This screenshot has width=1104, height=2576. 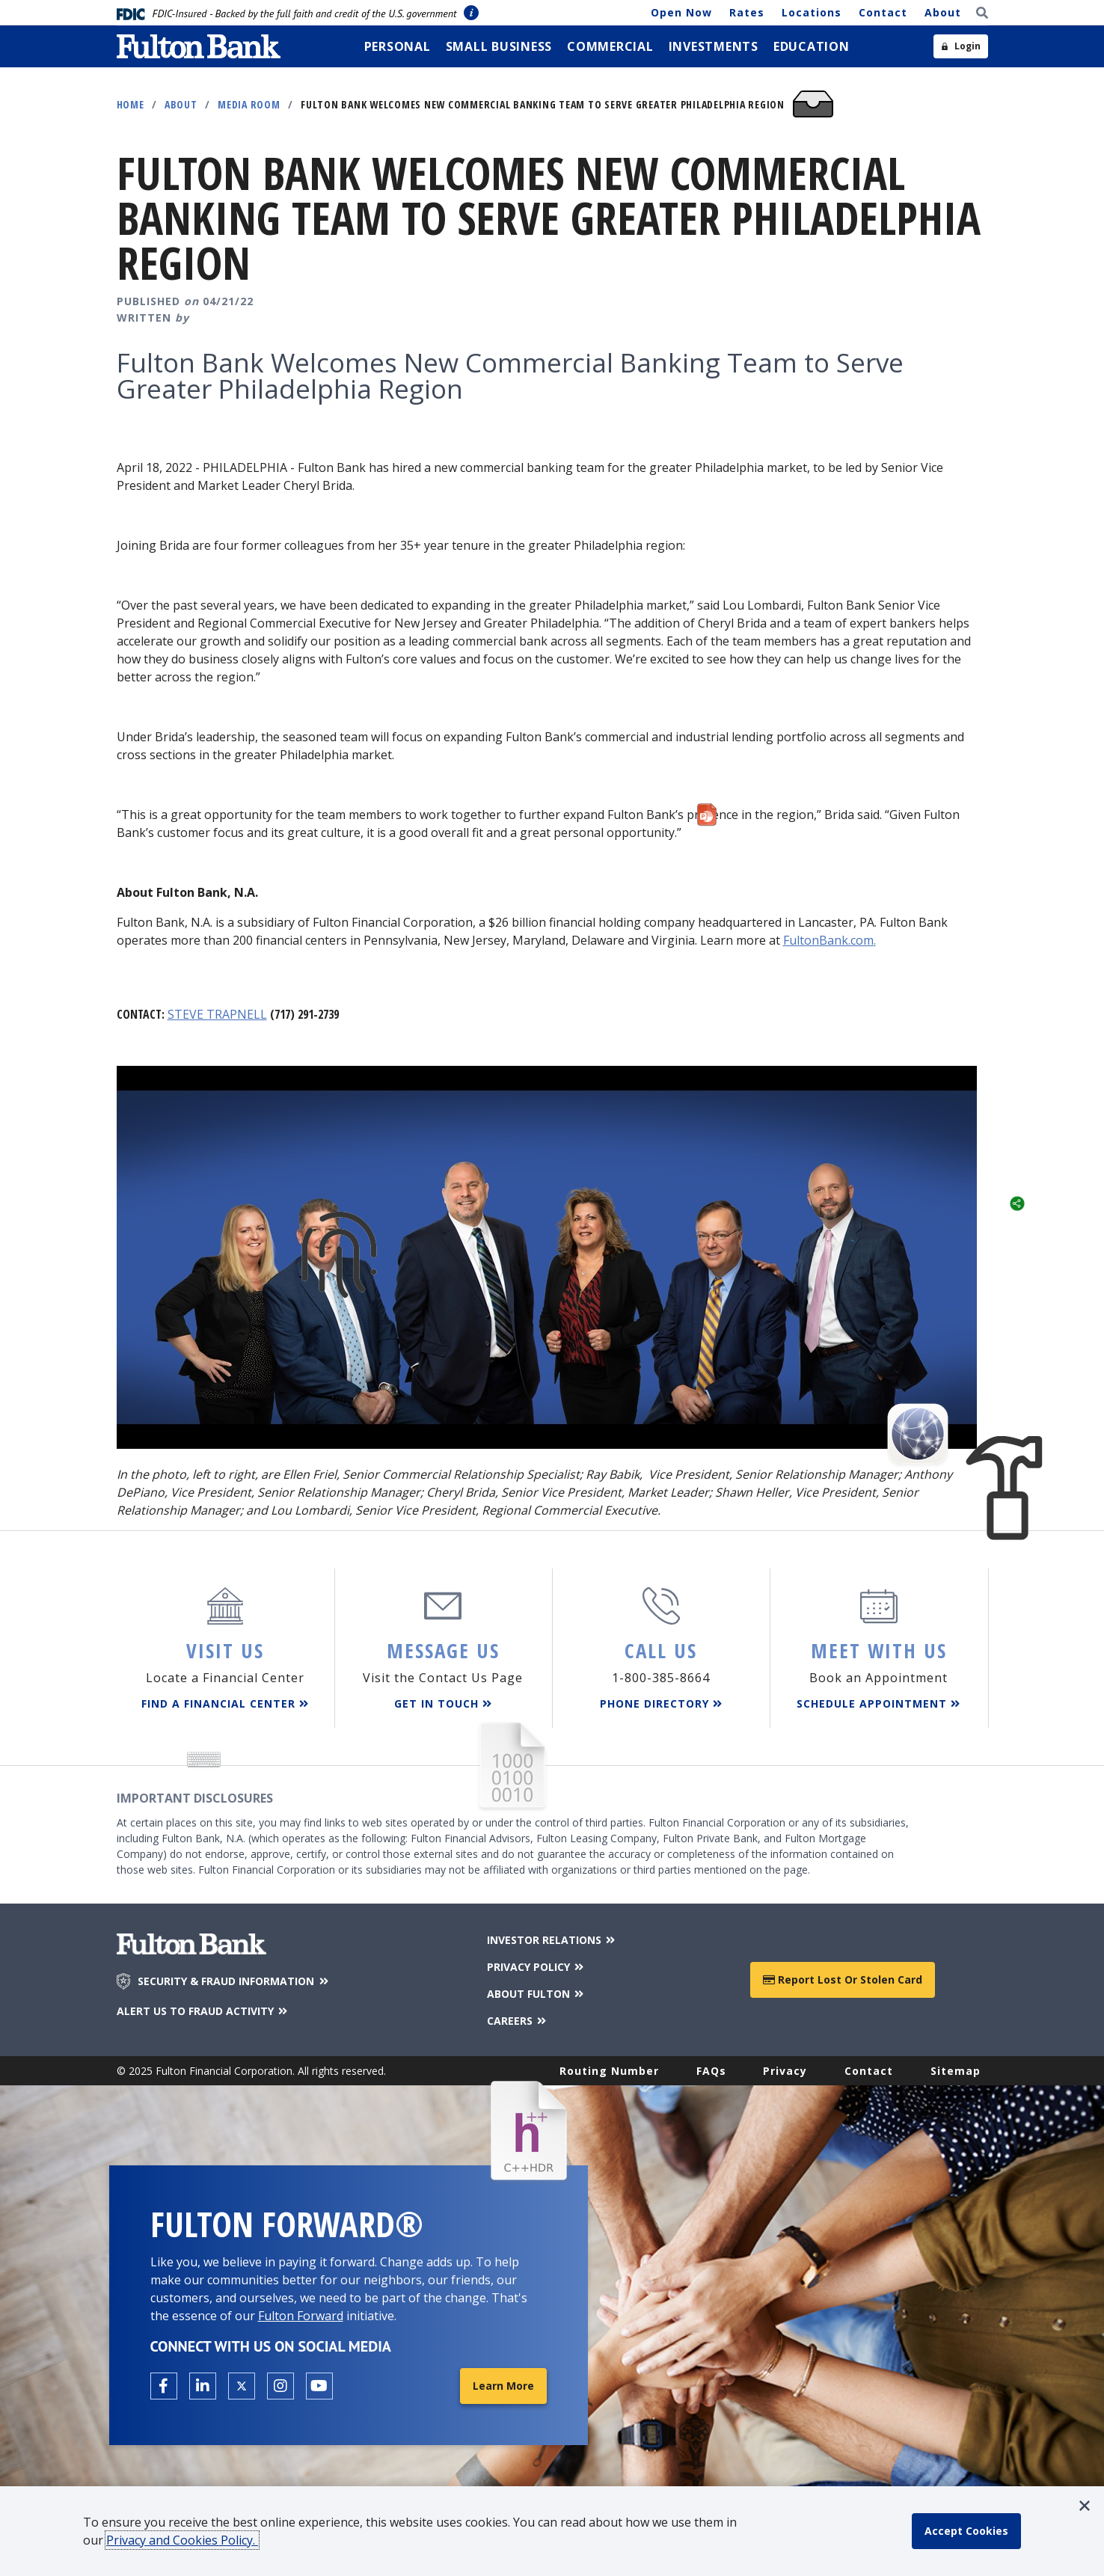 What do you see at coordinates (1017, 1203) in the screenshot?
I see `indicates a shared file or folder` at bounding box center [1017, 1203].